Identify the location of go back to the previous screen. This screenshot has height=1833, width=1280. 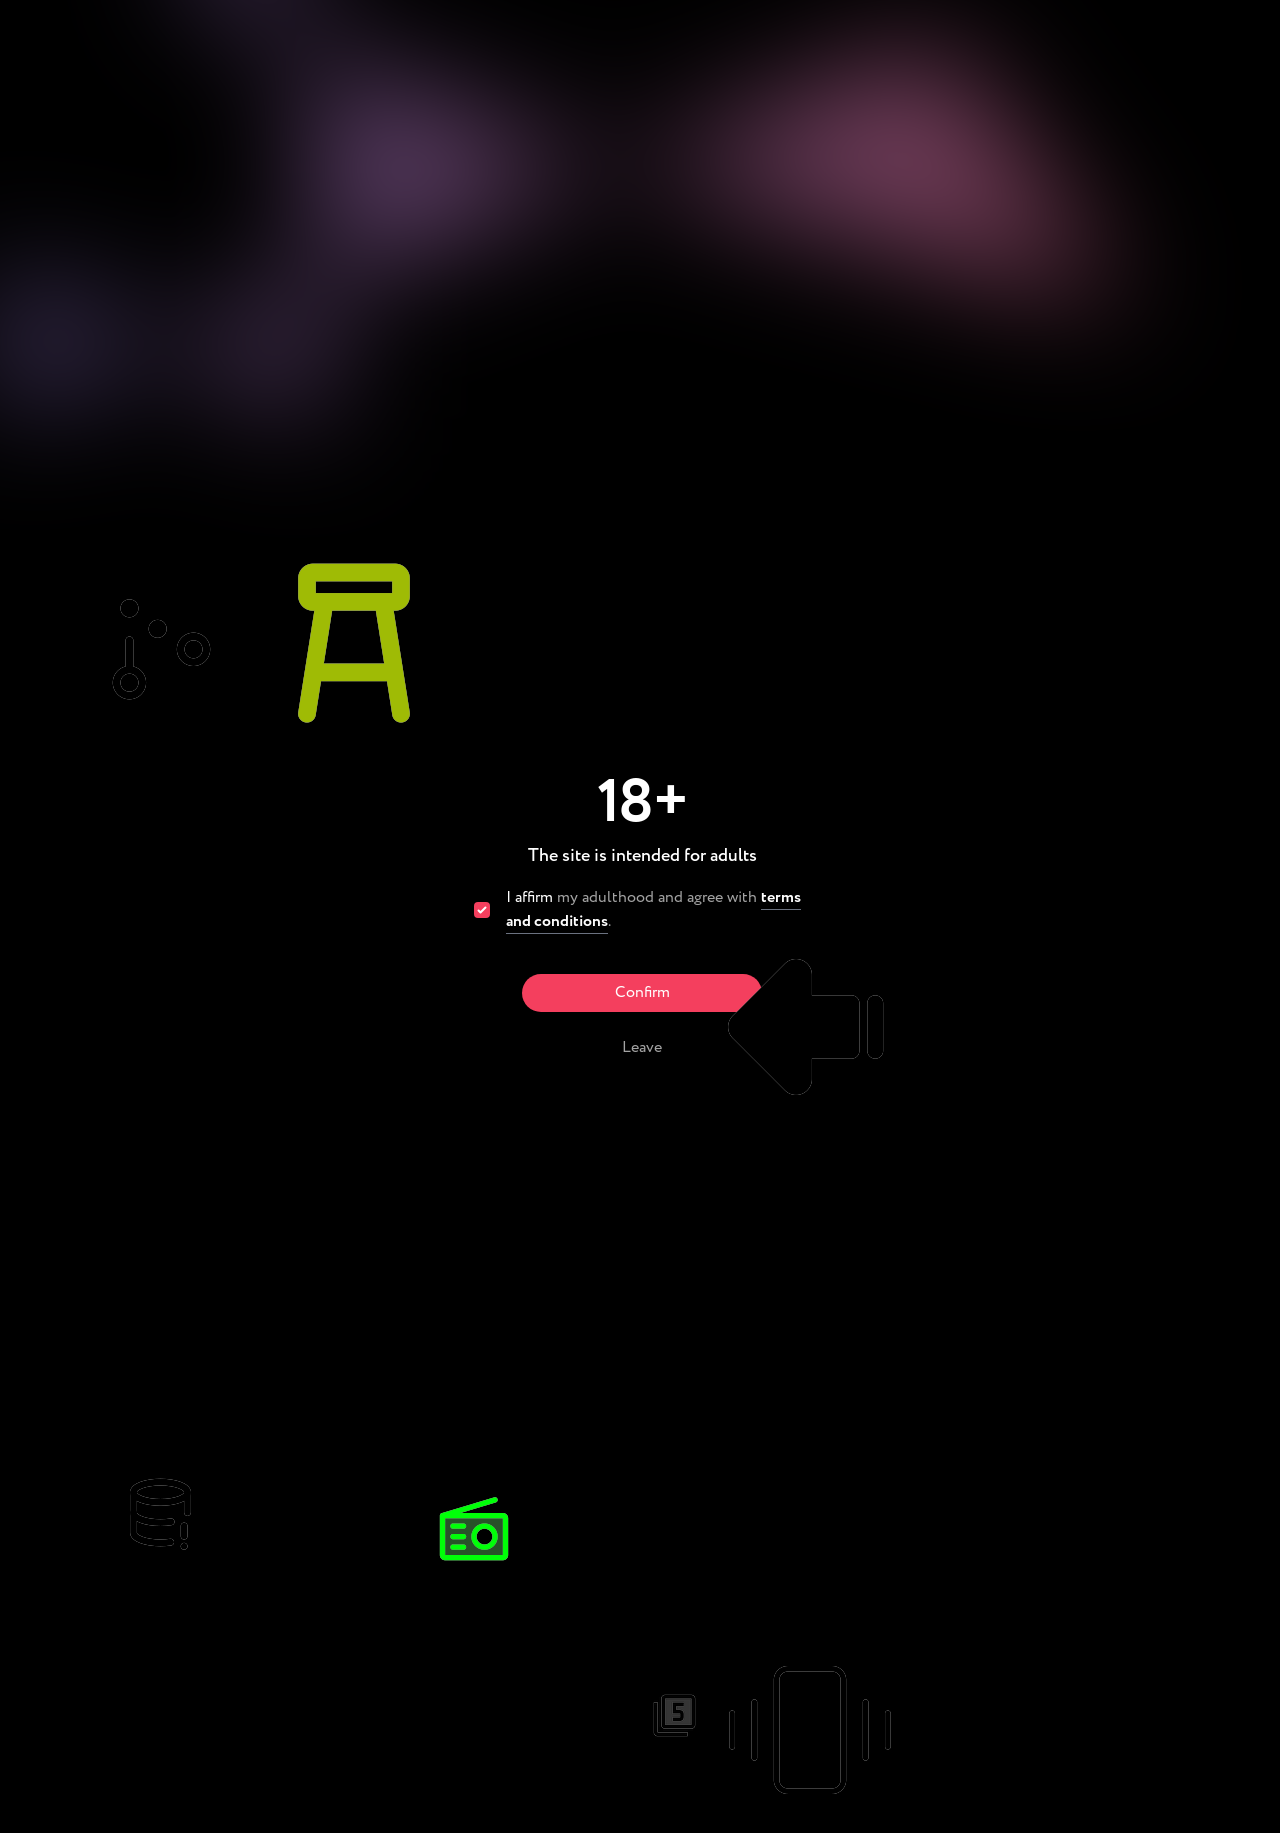
(804, 1027).